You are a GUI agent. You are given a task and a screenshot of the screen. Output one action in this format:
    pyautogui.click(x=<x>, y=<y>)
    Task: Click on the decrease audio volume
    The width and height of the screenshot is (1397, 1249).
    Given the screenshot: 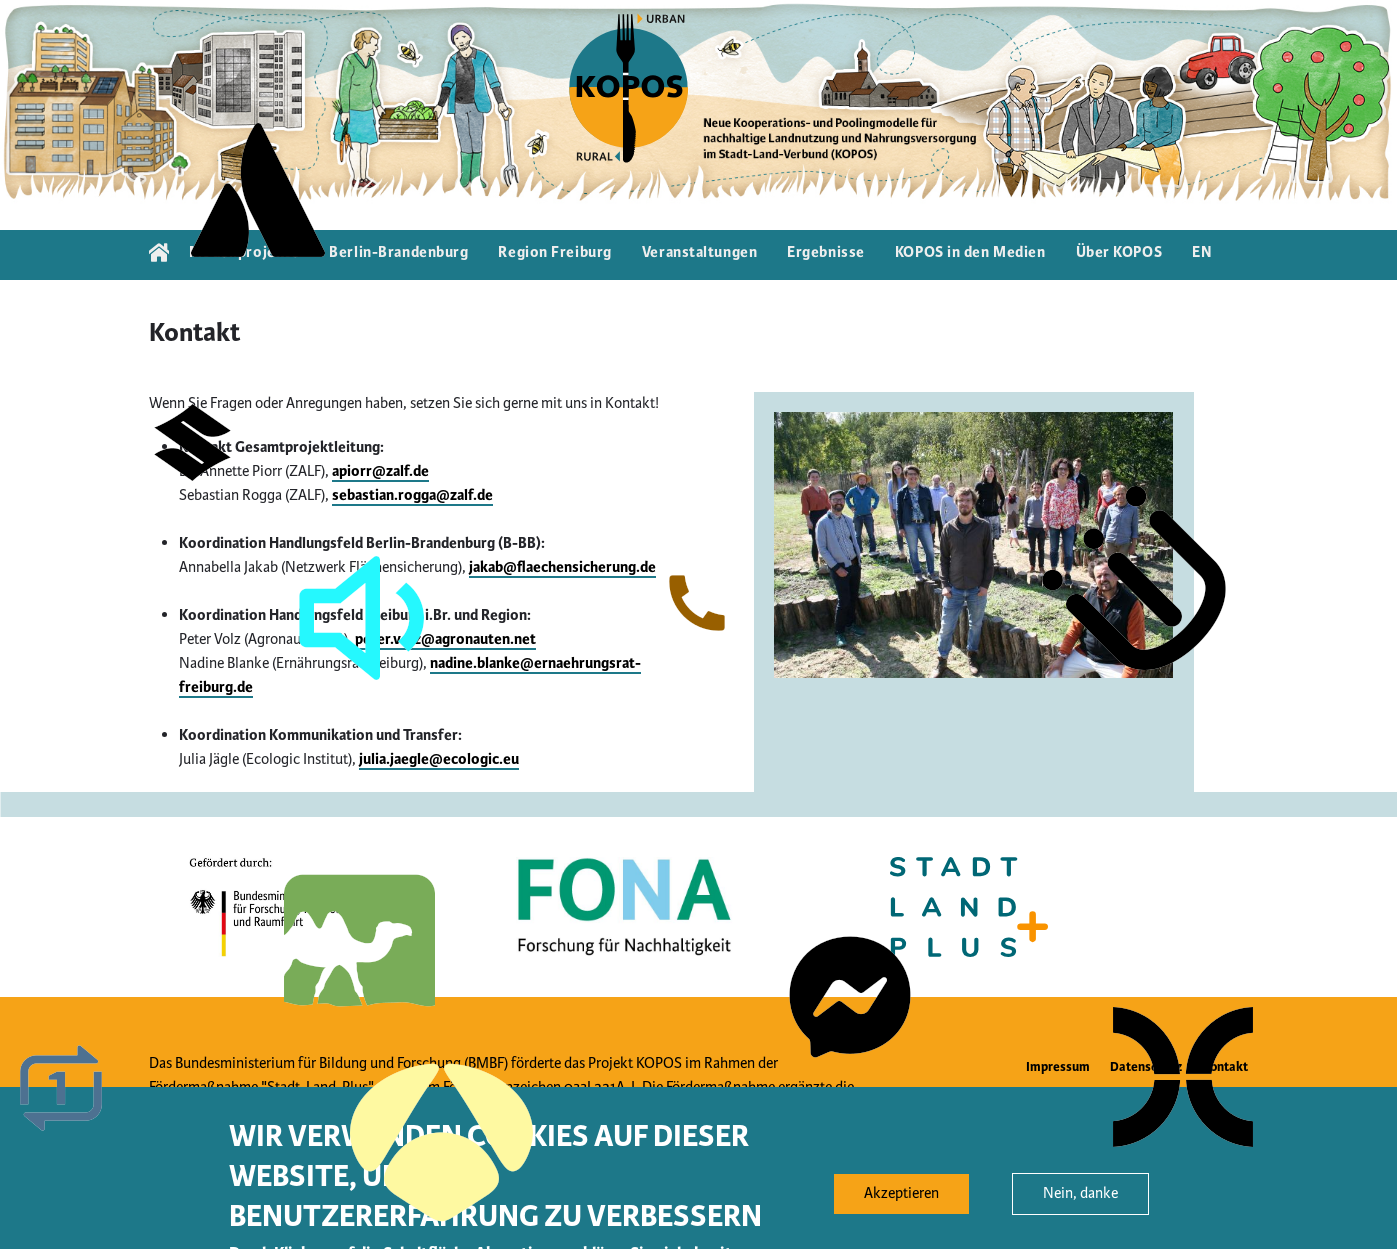 What is the action you would take?
    pyautogui.click(x=358, y=618)
    